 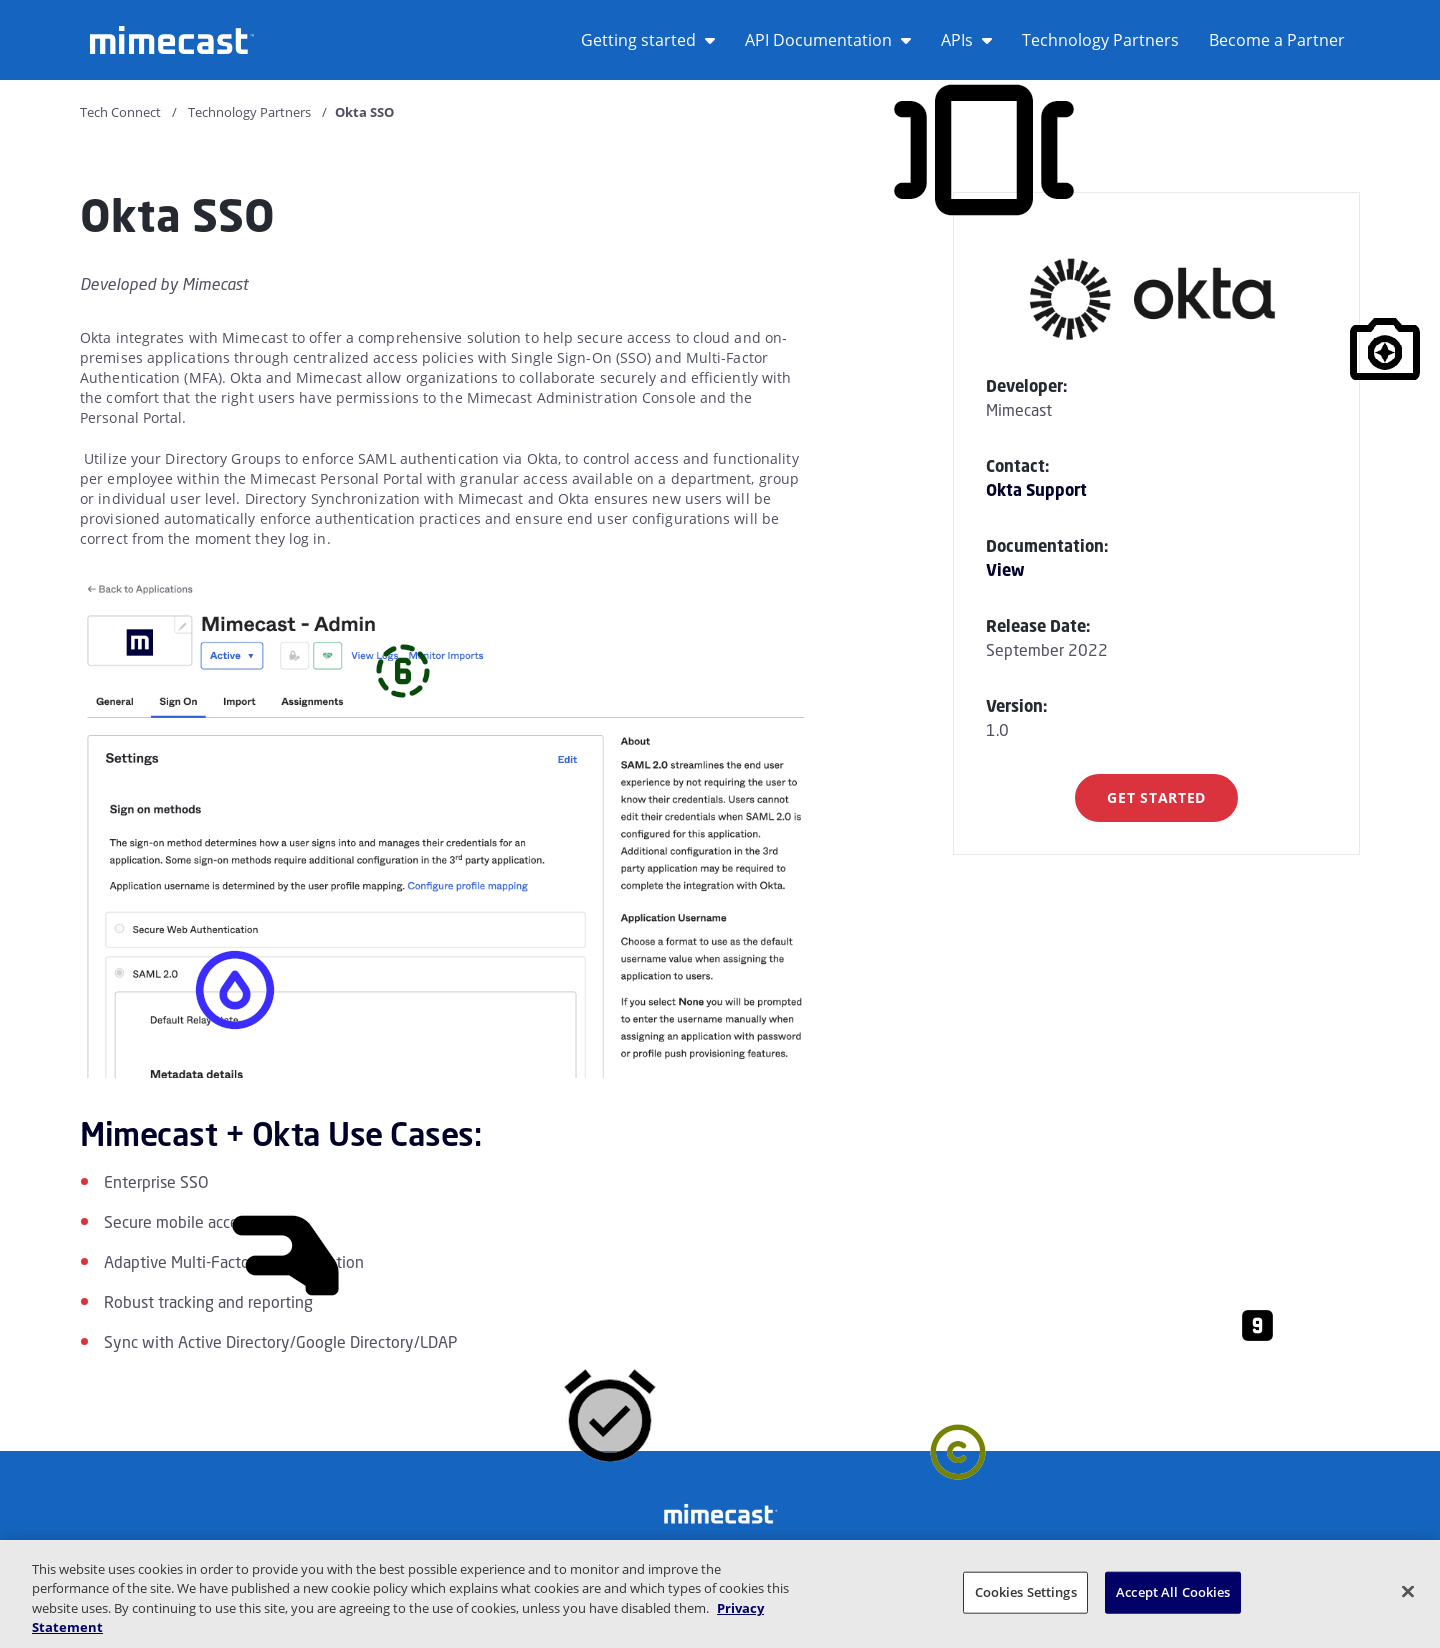 I want to click on indicates copyrighted content, so click(x=958, y=1452).